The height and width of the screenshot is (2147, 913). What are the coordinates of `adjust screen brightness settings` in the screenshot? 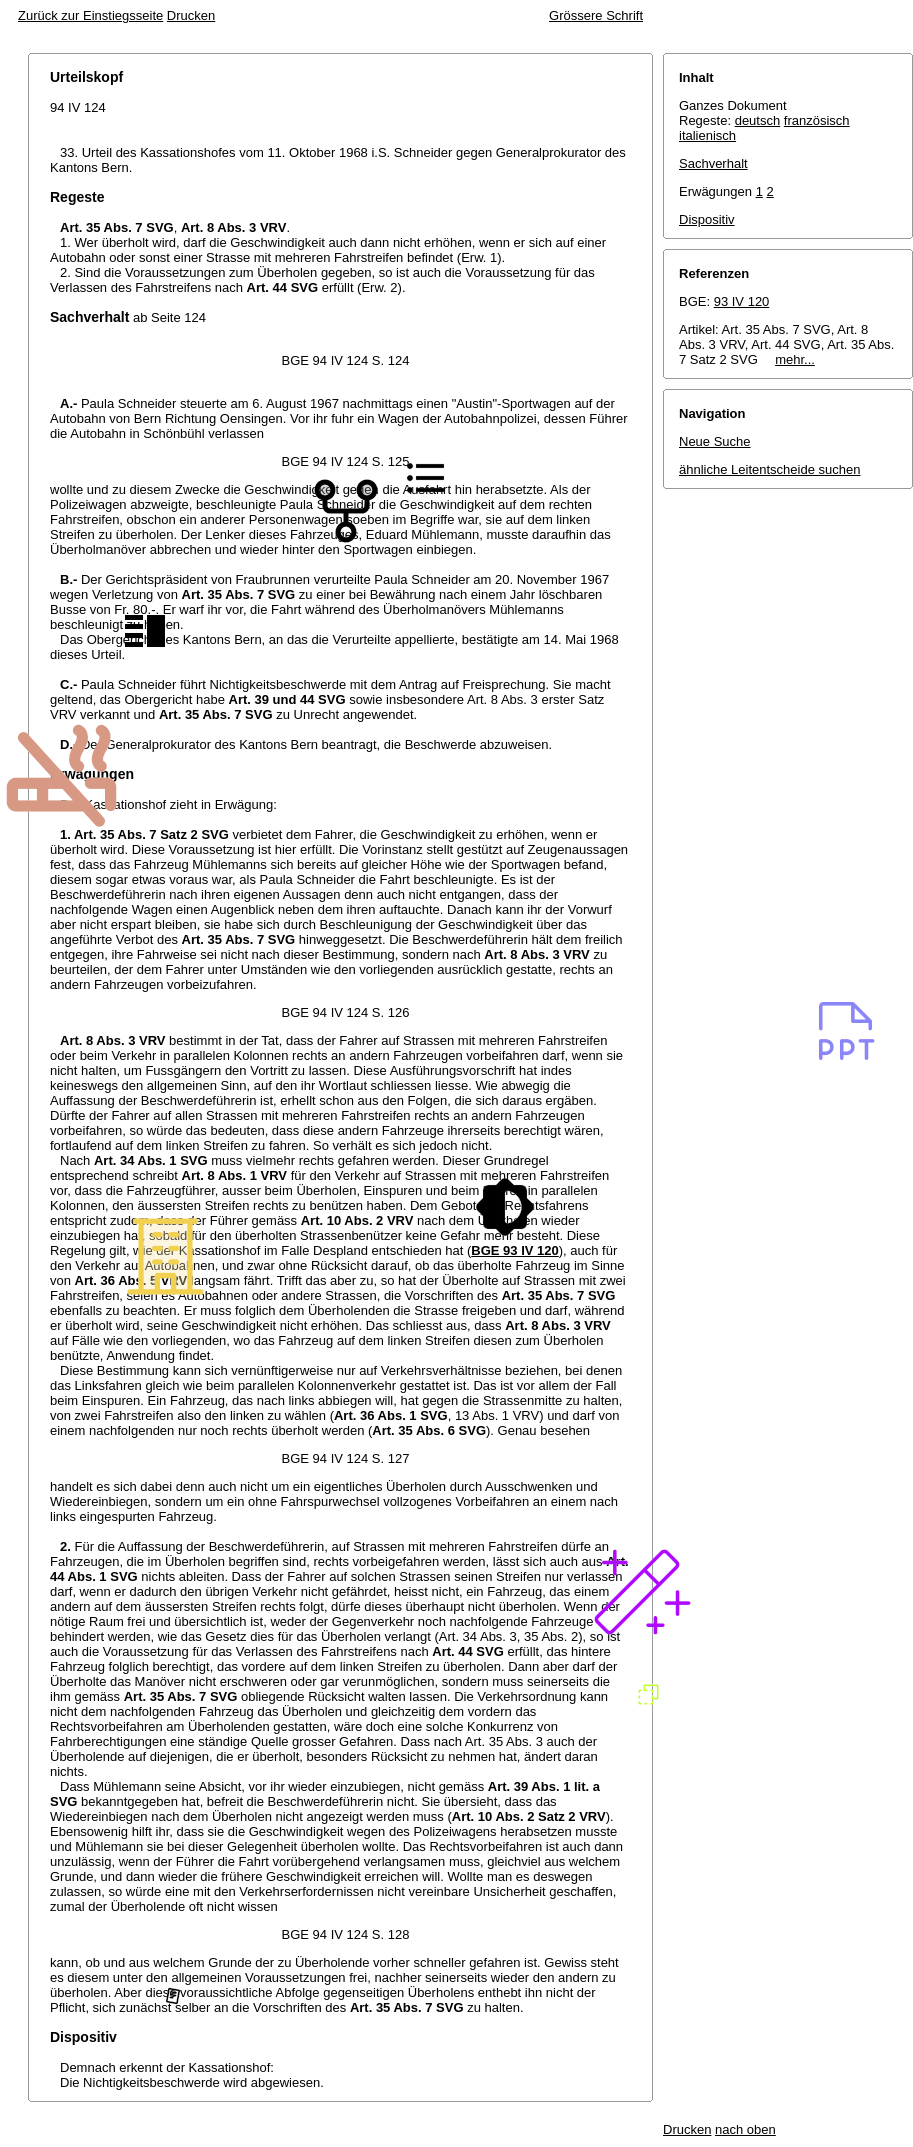 It's located at (505, 1207).